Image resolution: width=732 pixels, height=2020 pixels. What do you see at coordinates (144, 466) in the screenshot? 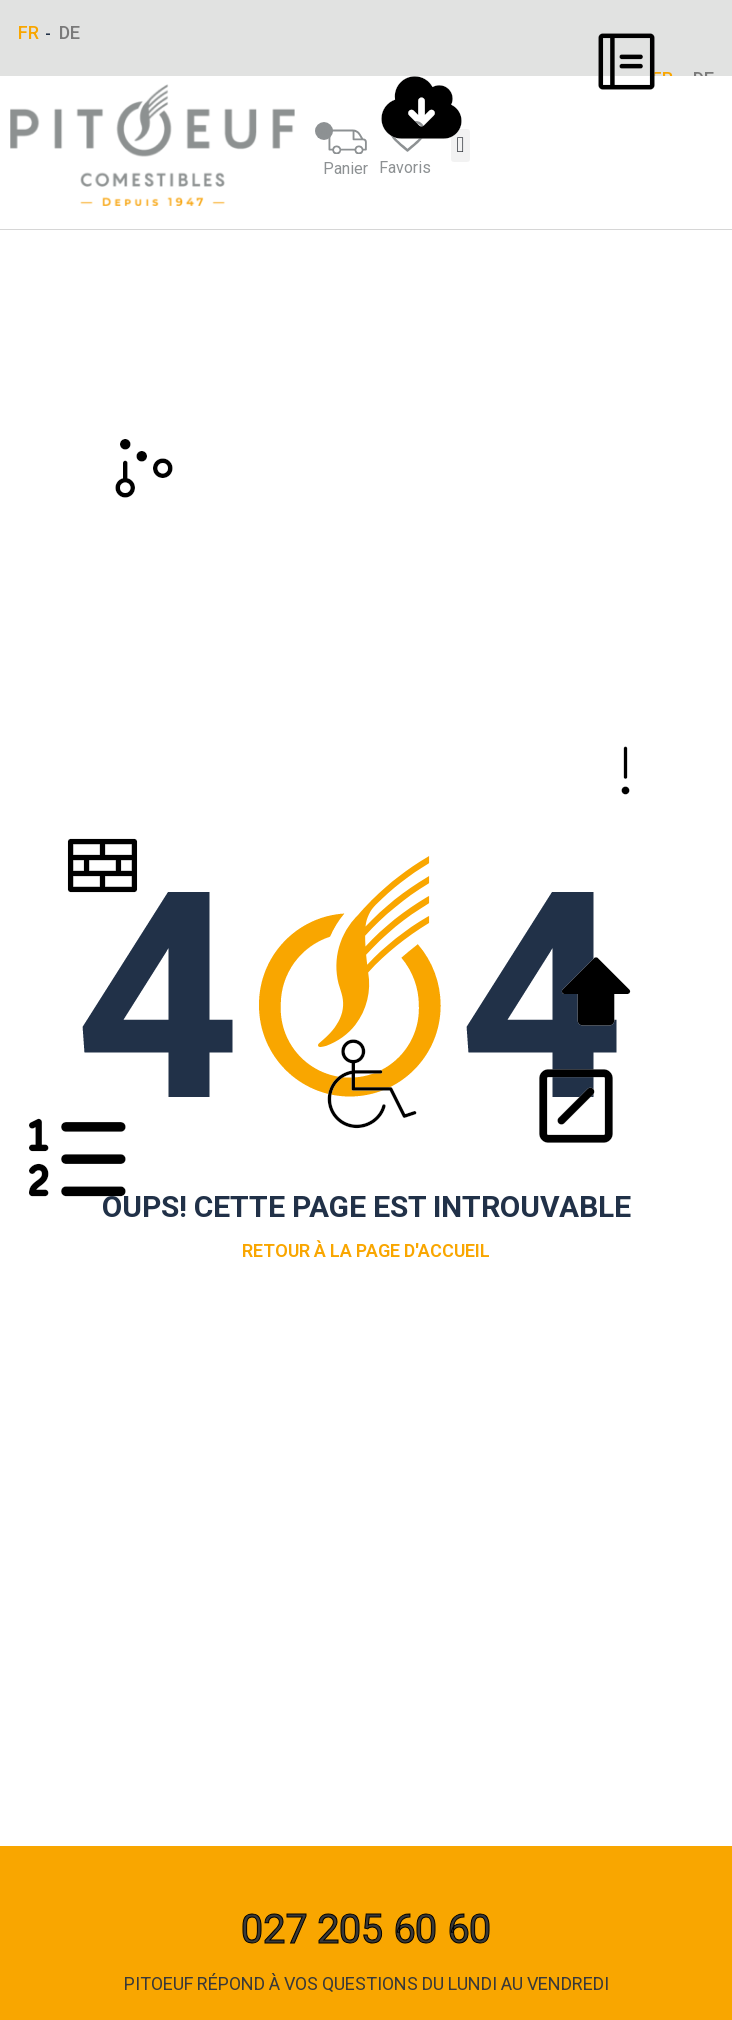
I see `view the merge queue for pending pull requests` at bounding box center [144, 466].